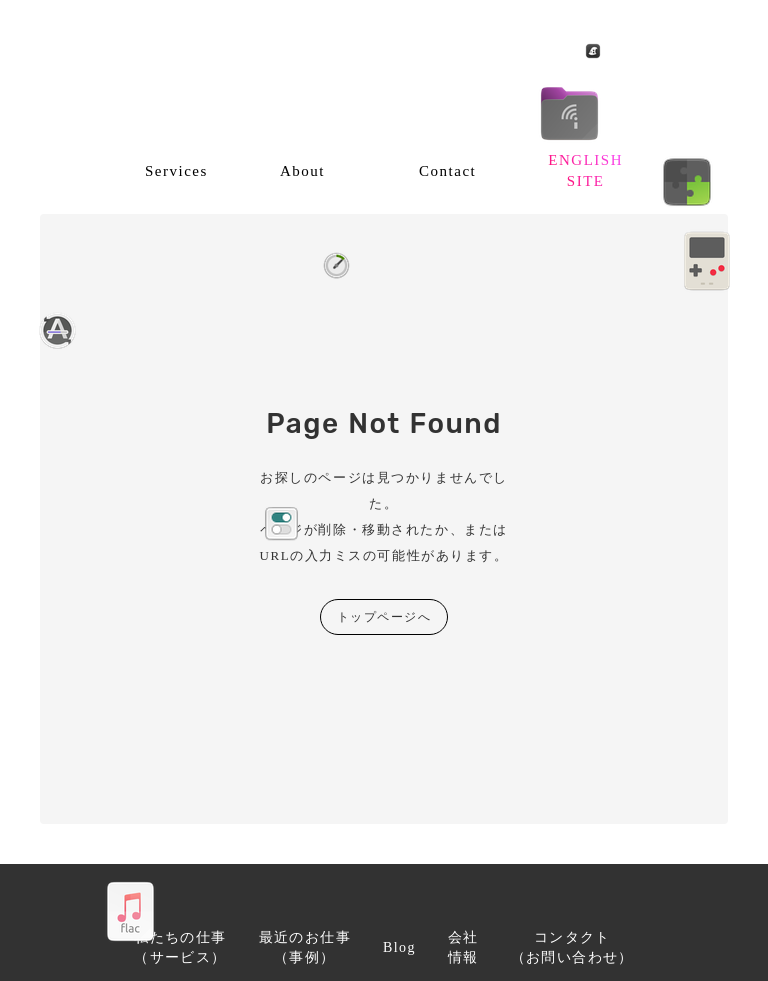 Image resolution: width=768 pixels, height=981 pixels. I want to click on a flac audio file, so click(130, 911).